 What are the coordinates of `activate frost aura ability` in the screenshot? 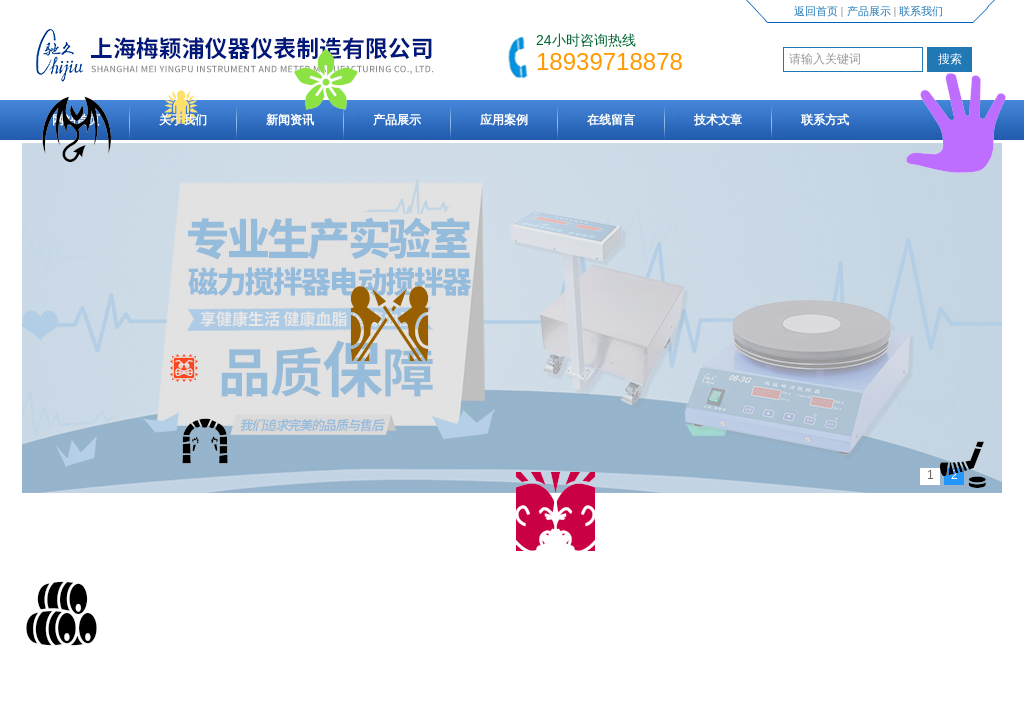 It's located at (181, 107).